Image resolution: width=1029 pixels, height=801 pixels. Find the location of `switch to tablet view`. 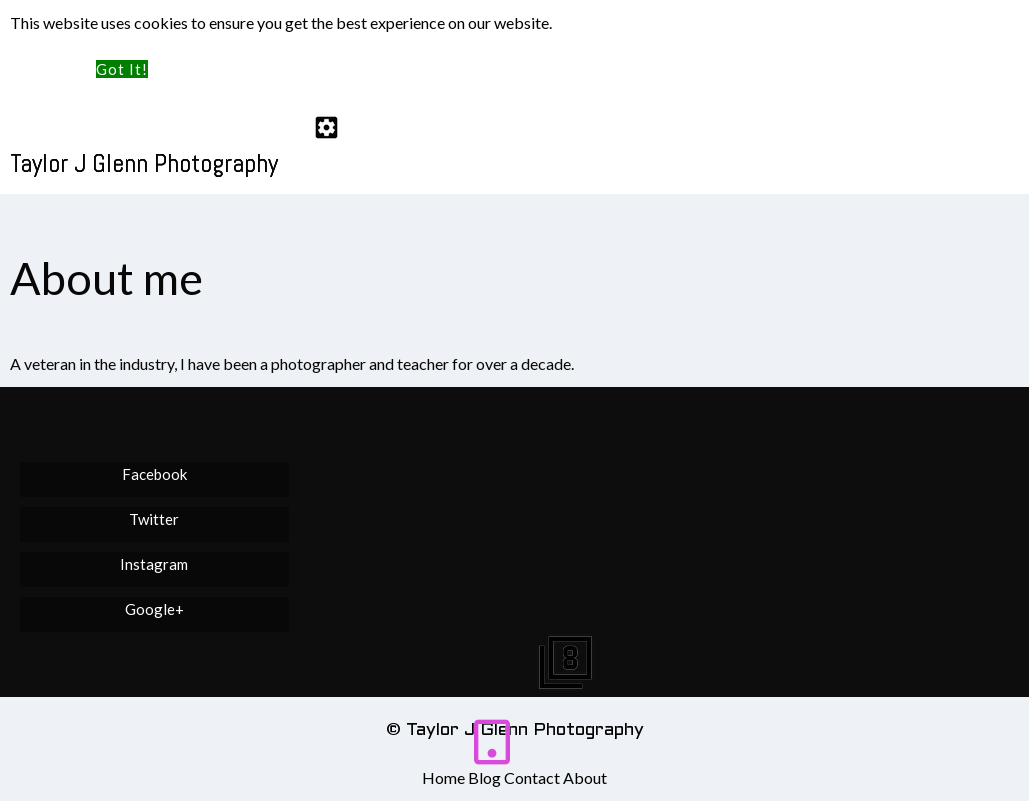

switch to tablet view is located at coordinates (492, 742).